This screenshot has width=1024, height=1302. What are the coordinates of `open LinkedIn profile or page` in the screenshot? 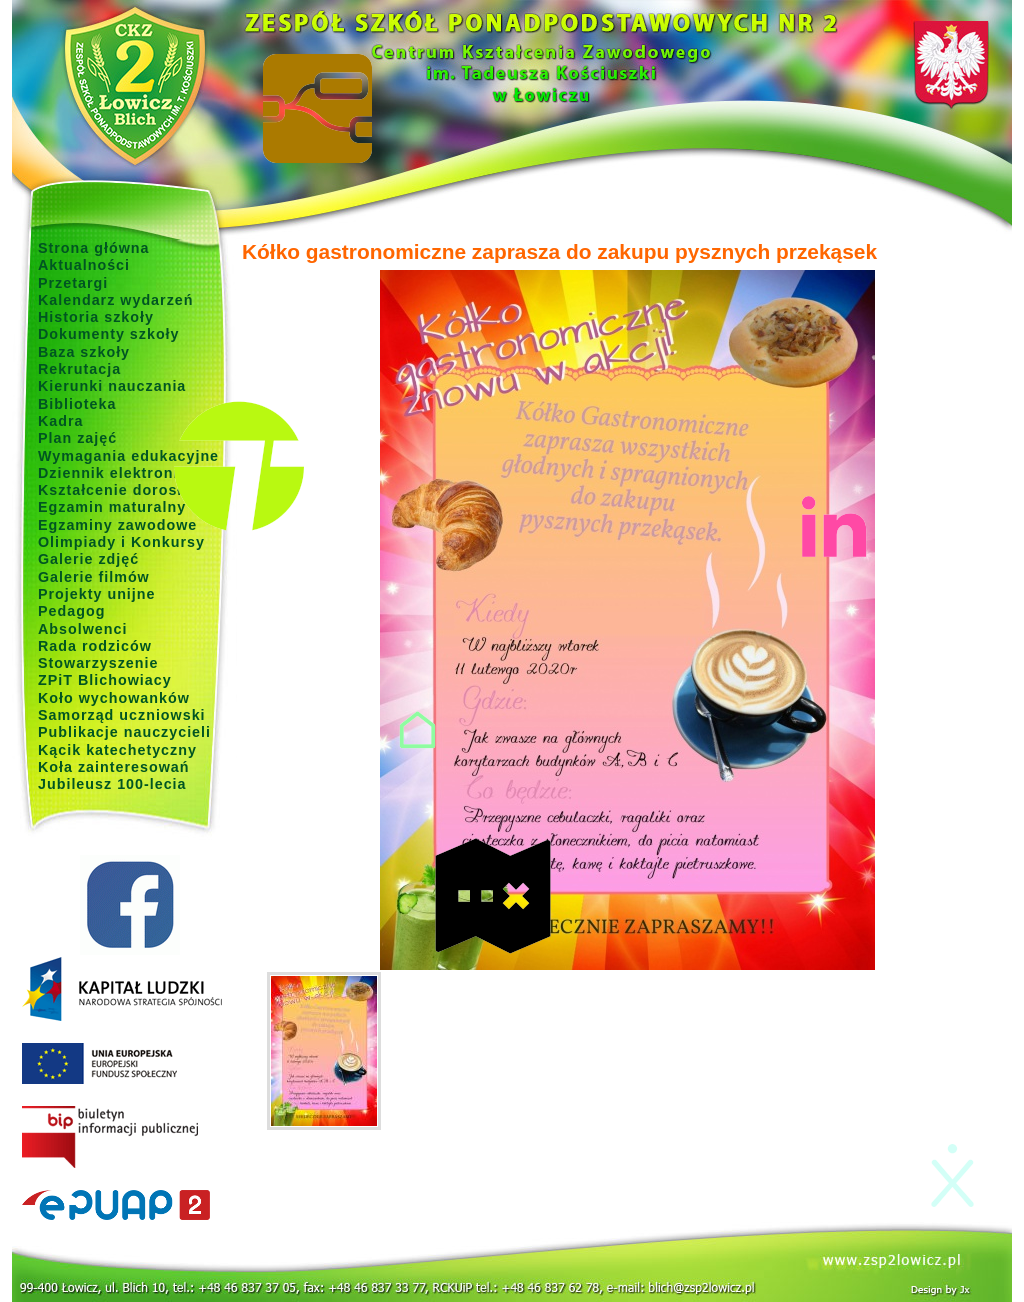 It's located at (832, 526).